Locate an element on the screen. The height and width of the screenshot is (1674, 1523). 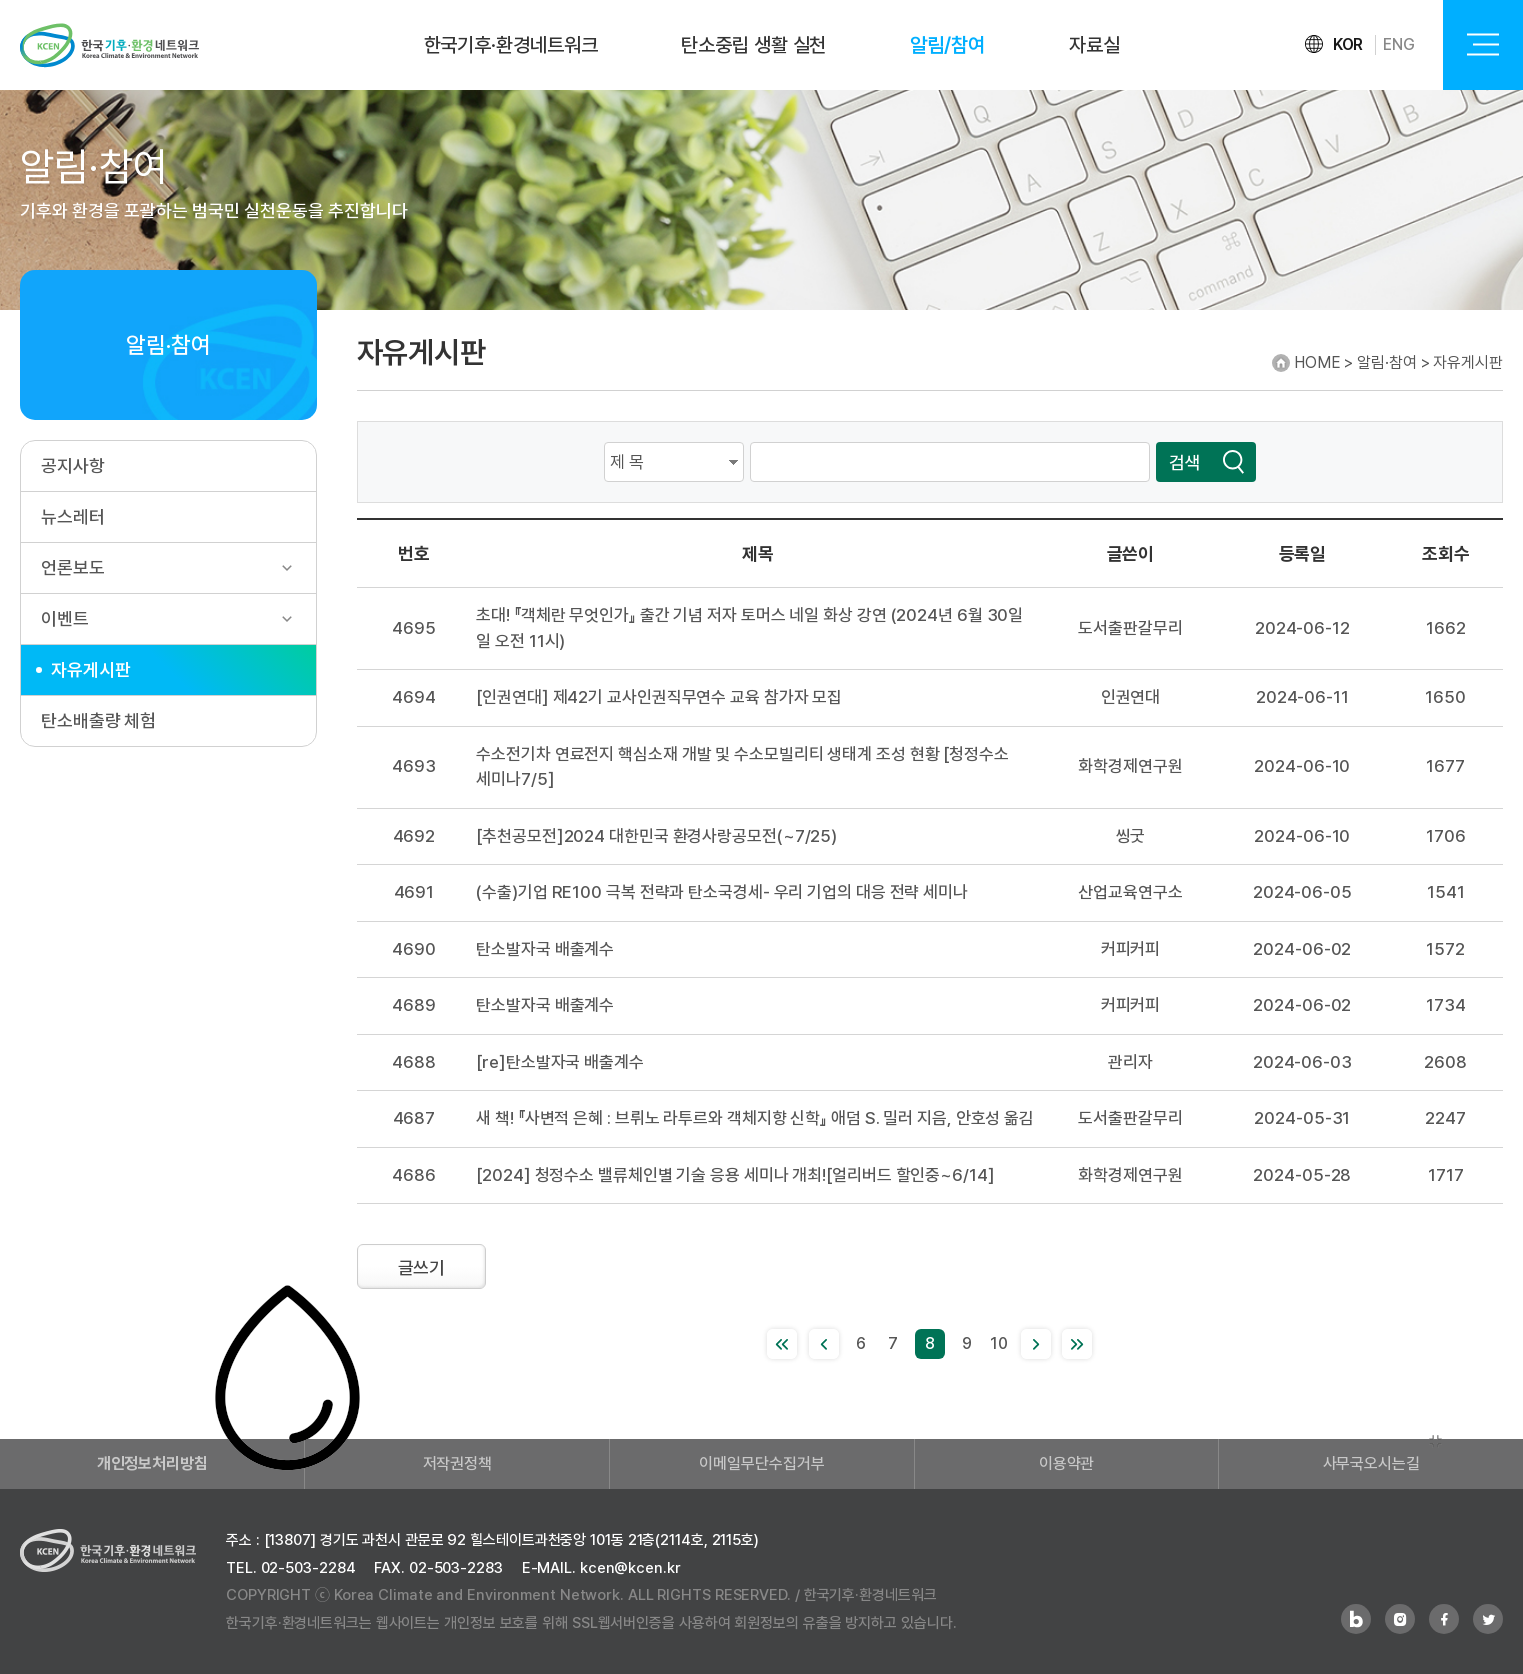
exit fullscreen mode is located at coordinates (1435, 1441).